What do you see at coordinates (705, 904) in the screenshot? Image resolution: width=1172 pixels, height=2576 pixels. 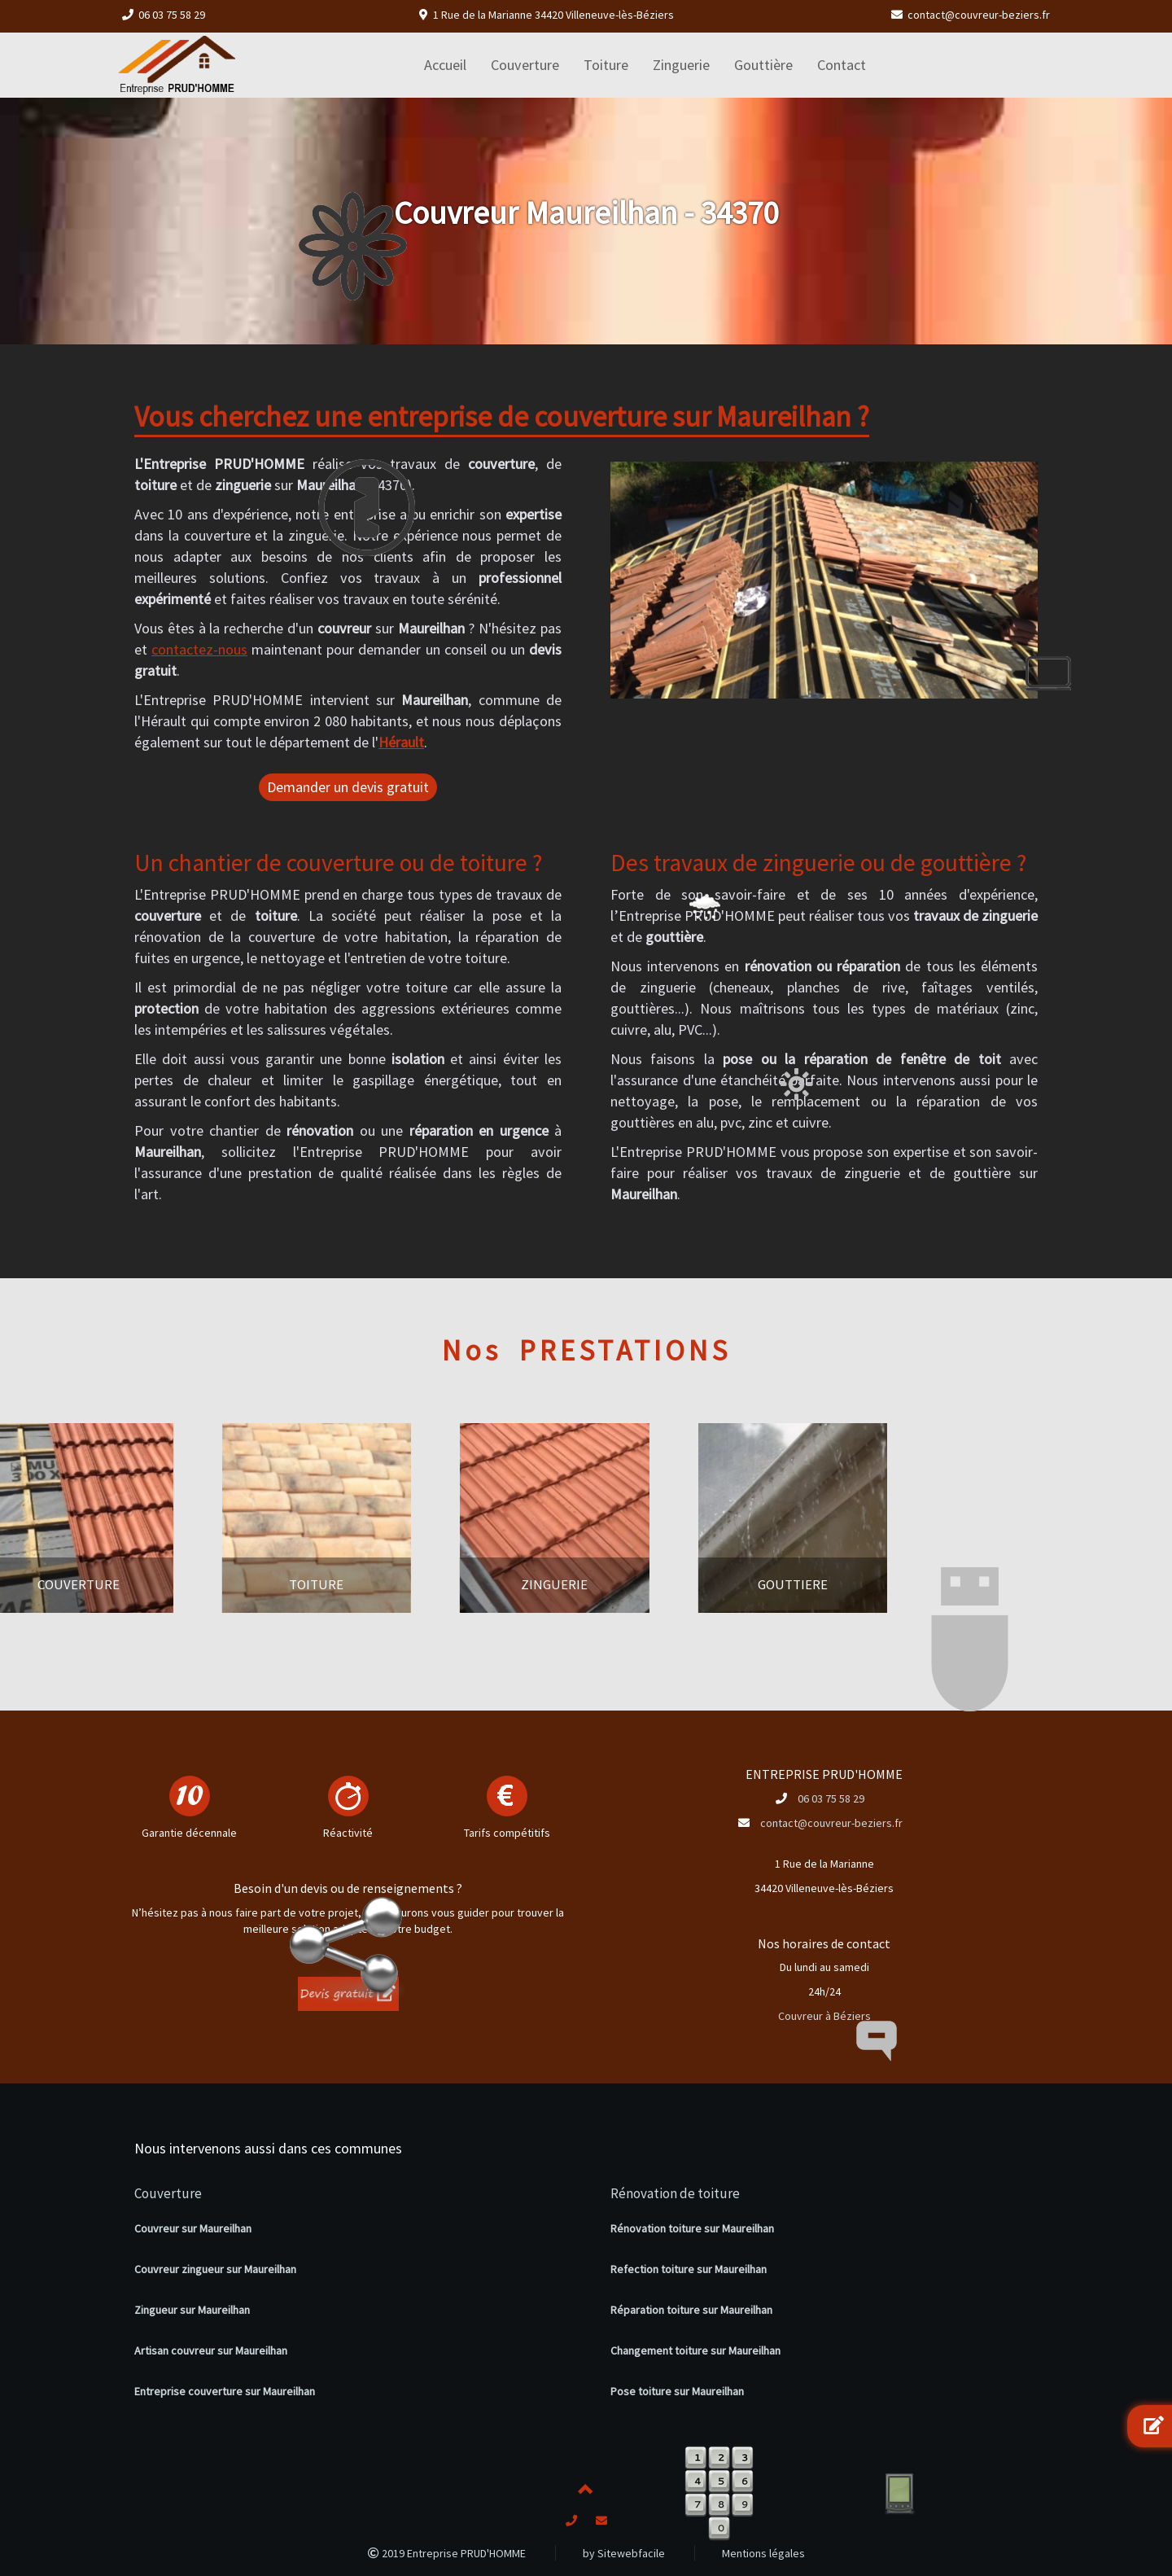 I see `indicates snowy weather conditions` at bounding box center [705, 904].